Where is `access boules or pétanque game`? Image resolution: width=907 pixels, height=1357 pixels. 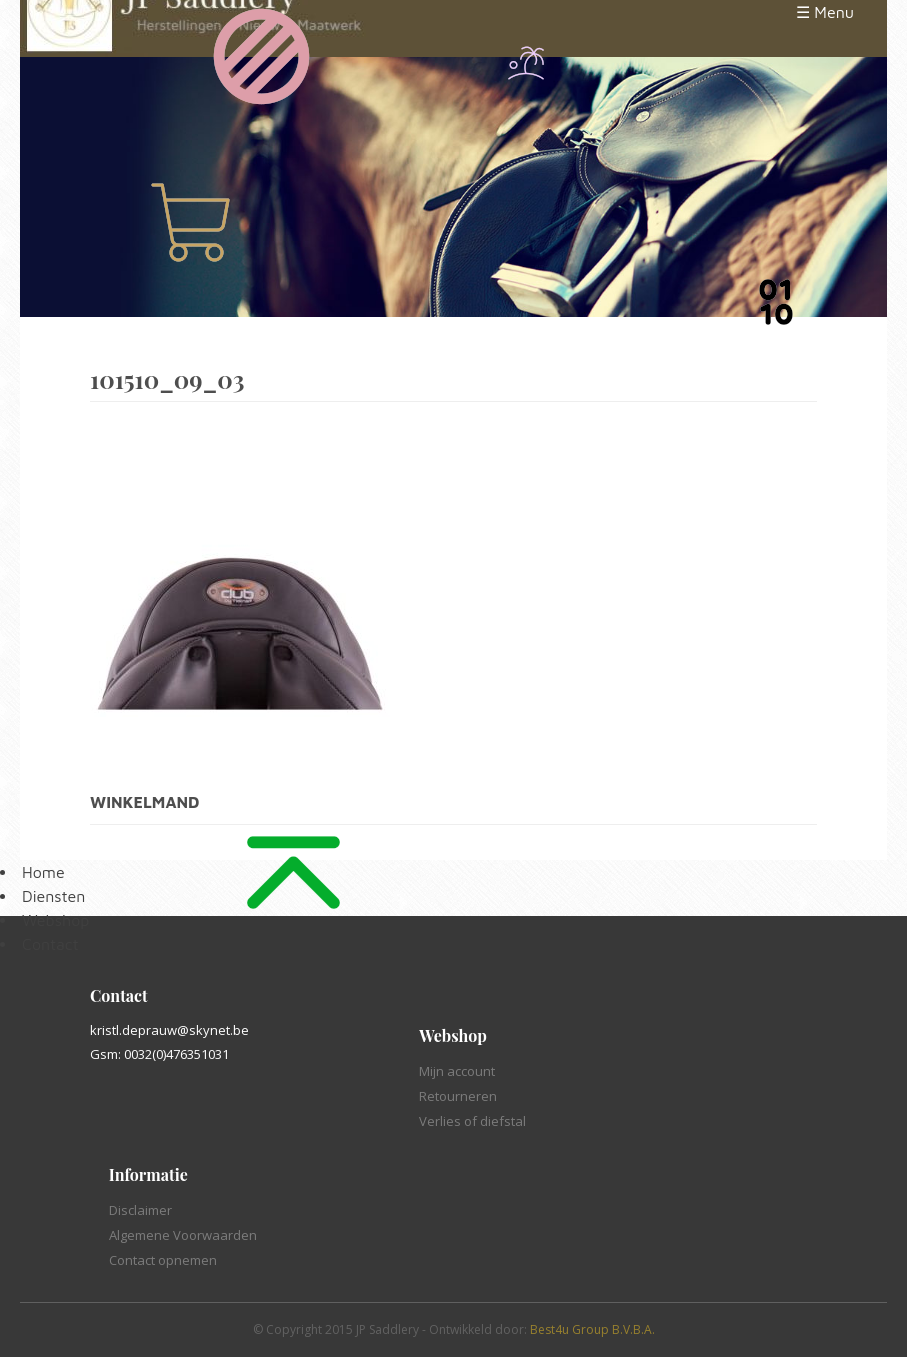
access boules or pétanque game is located at coordinates (261, 56).